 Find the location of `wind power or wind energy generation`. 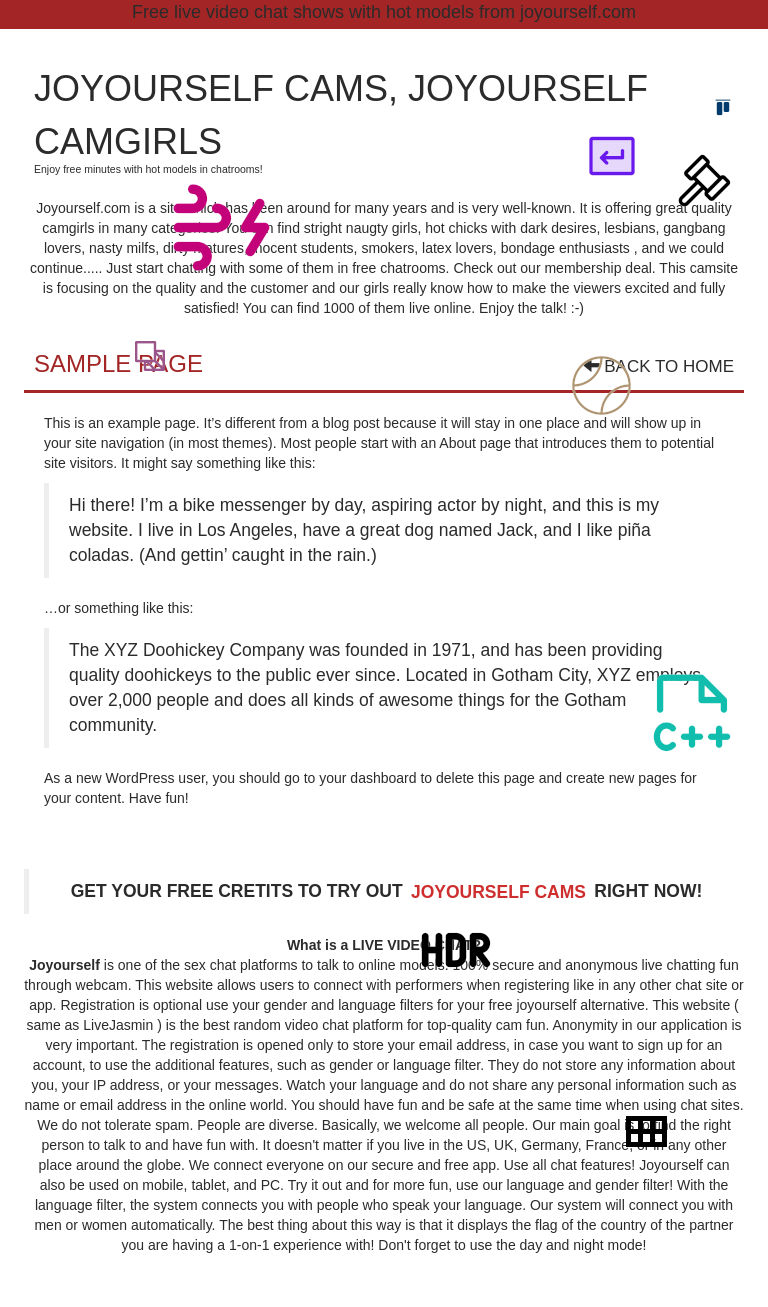

wind power or wind energy generation is located at coordinates (221, 227).